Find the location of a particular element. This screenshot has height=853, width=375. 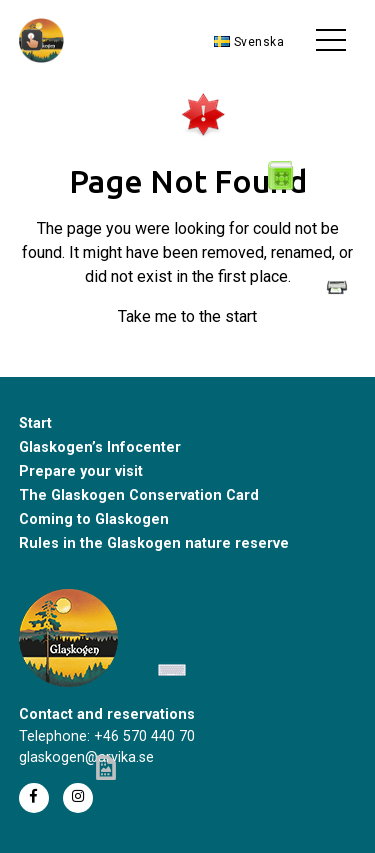

touchscreen input settings is located at coordinates (32, 40).